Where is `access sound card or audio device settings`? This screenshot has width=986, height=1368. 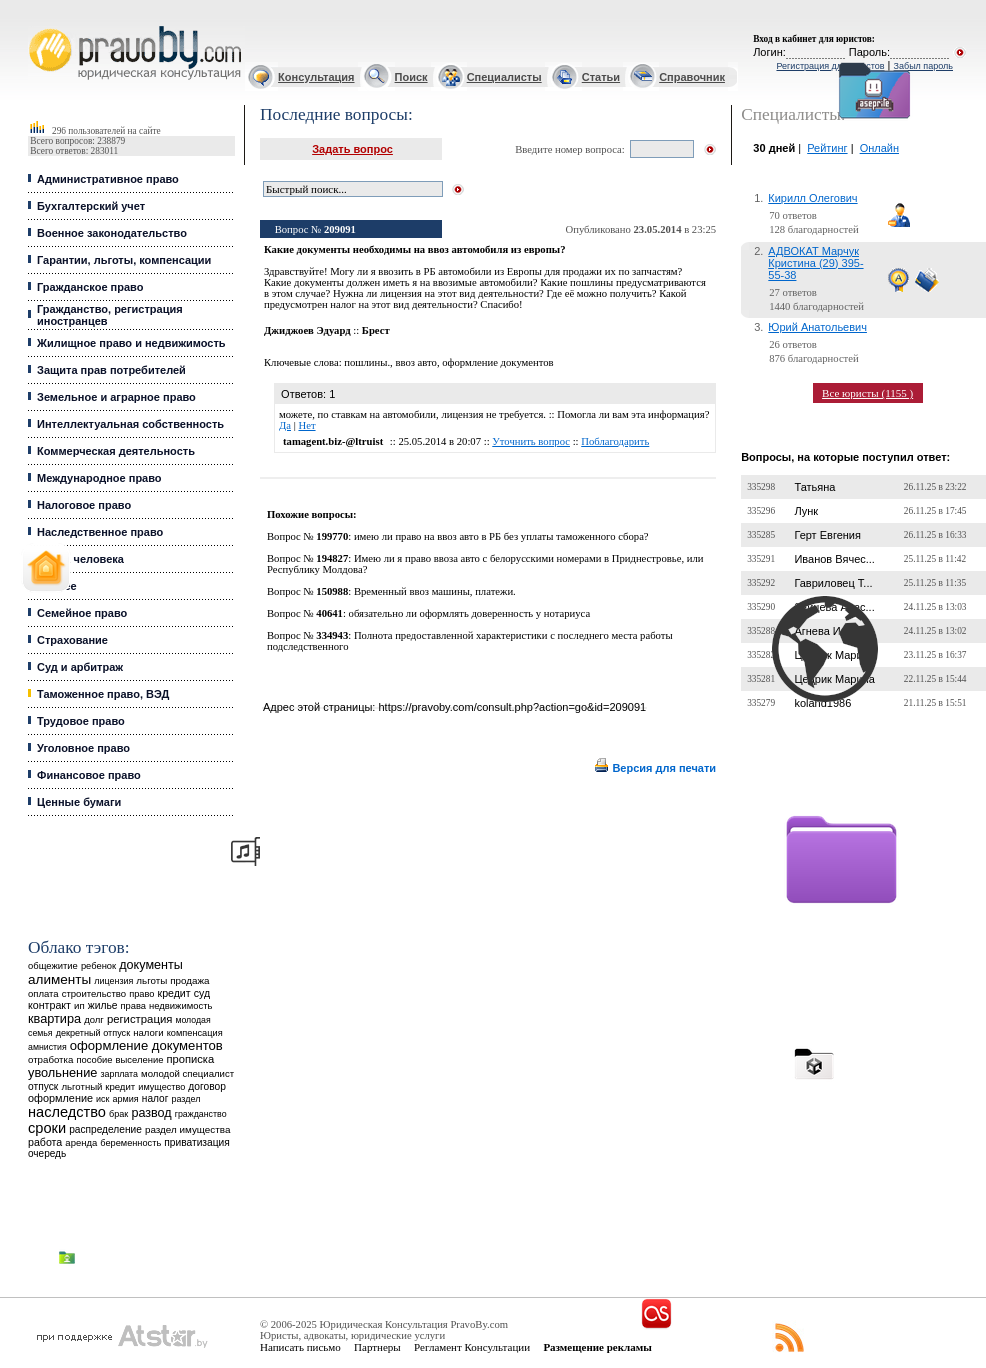
access sound card or audio device settings is located at coordinates (245, 851).